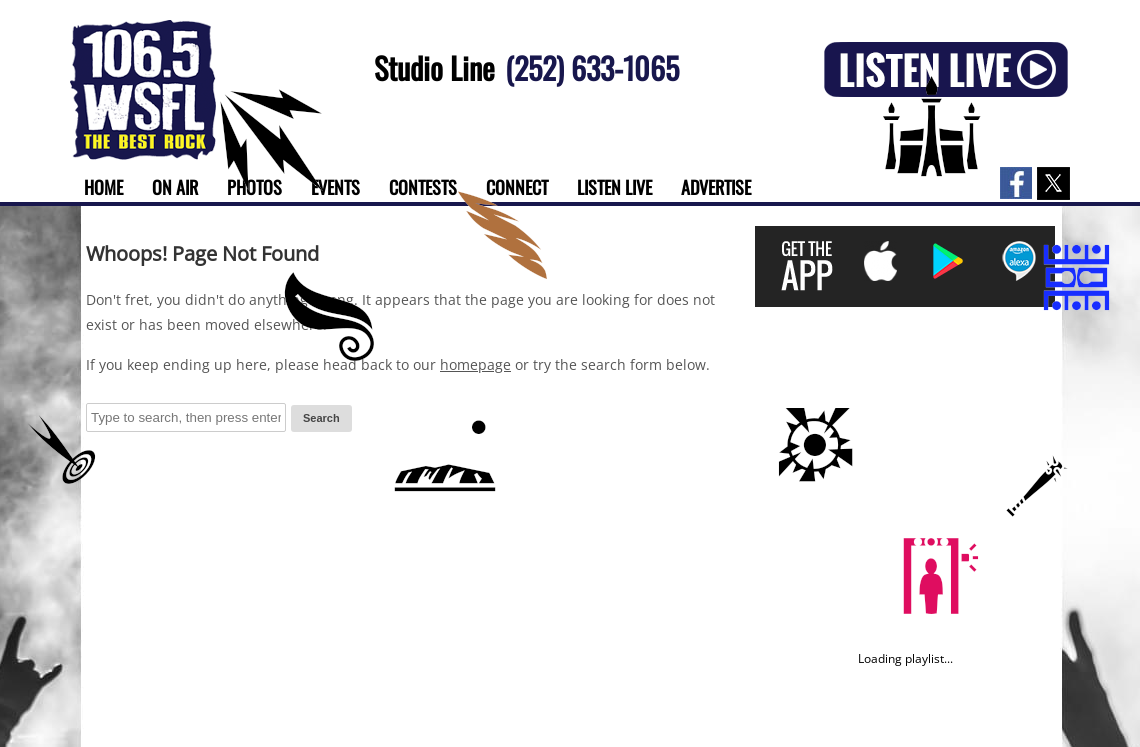 This screenshot has height=747, width=1140. Describe the element at coordinates (1037, 486) in the screenshot. I see `select spiked bat as your weapon` at that location.